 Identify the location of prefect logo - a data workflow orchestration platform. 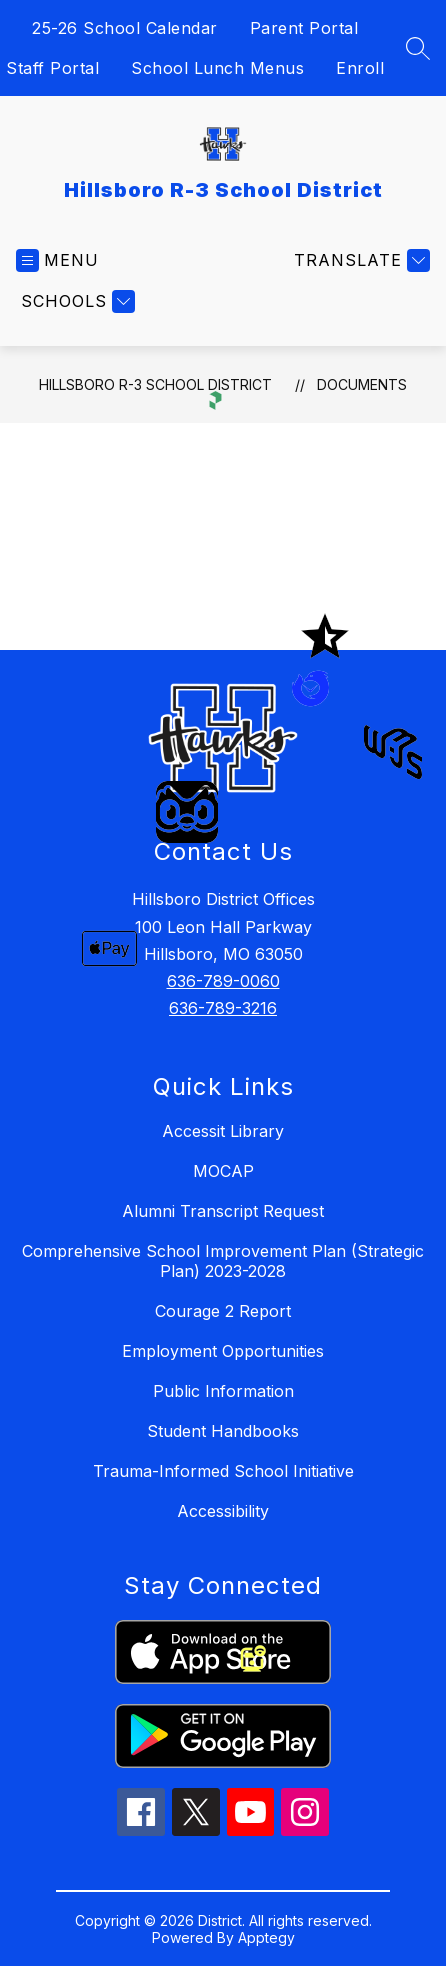
(215, 400).